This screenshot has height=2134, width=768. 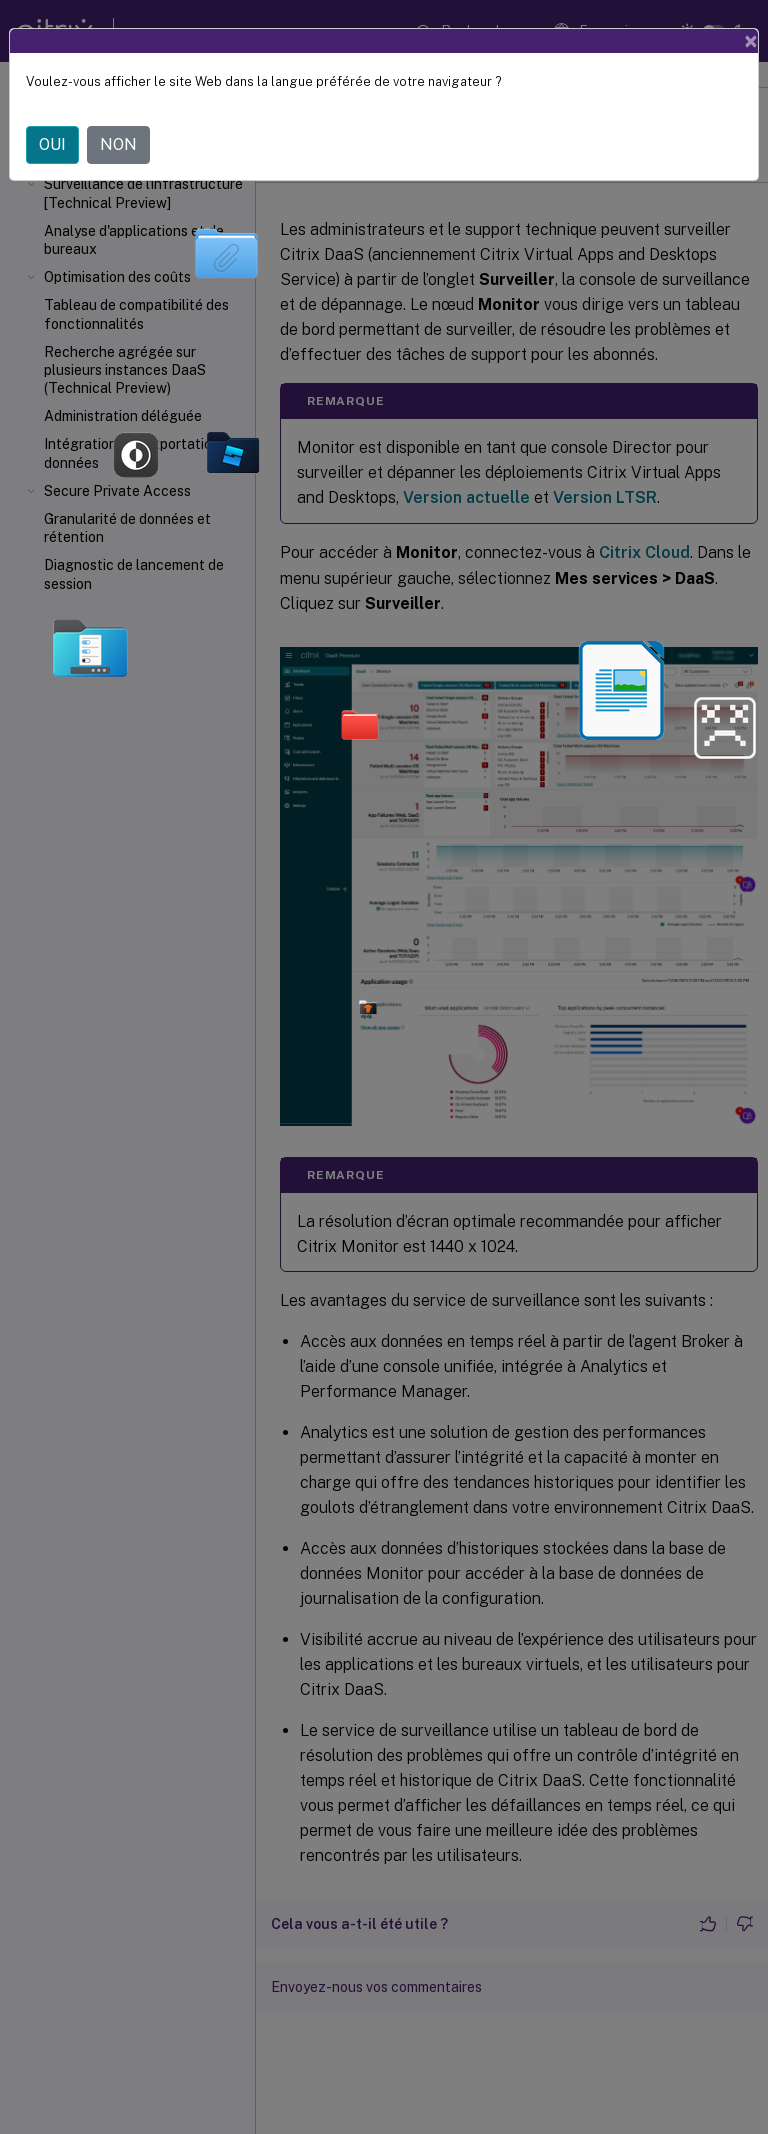 What do you see at coordinates (621, 690) in the screenshot?
I see `open a libreoffice writer document` at bounding box center [621, 690].